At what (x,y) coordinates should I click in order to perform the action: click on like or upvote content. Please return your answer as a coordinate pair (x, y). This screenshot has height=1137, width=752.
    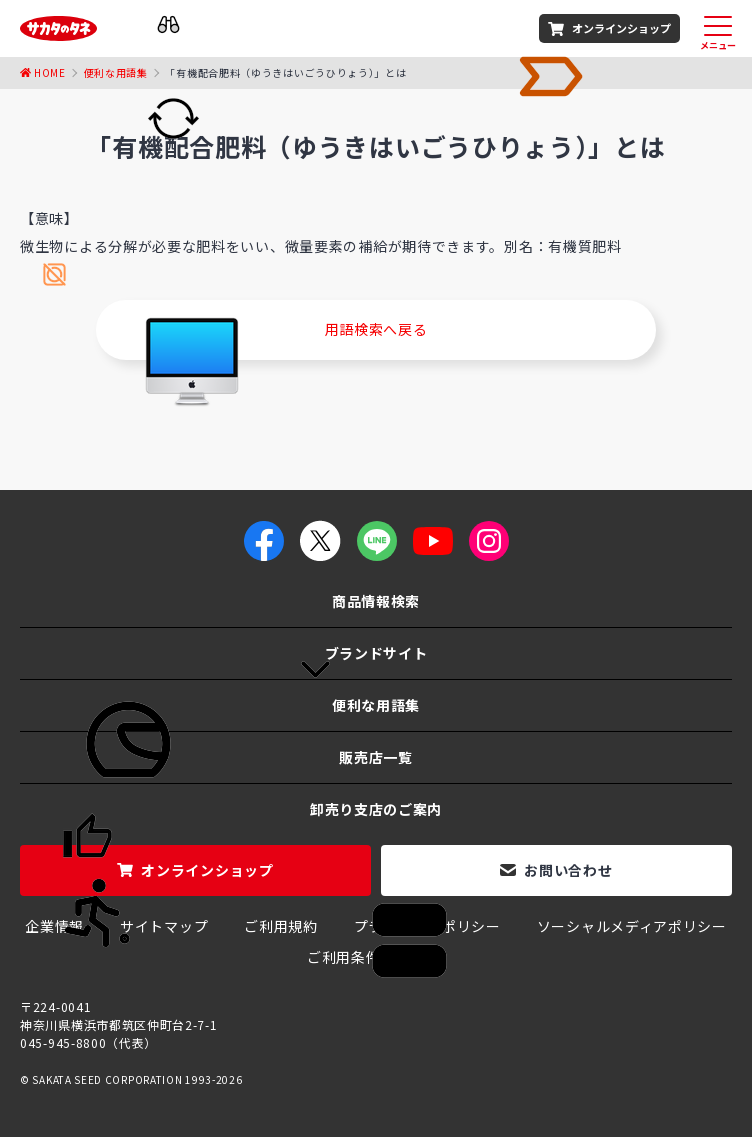
    Looking at the image, I should click on (87, 837).